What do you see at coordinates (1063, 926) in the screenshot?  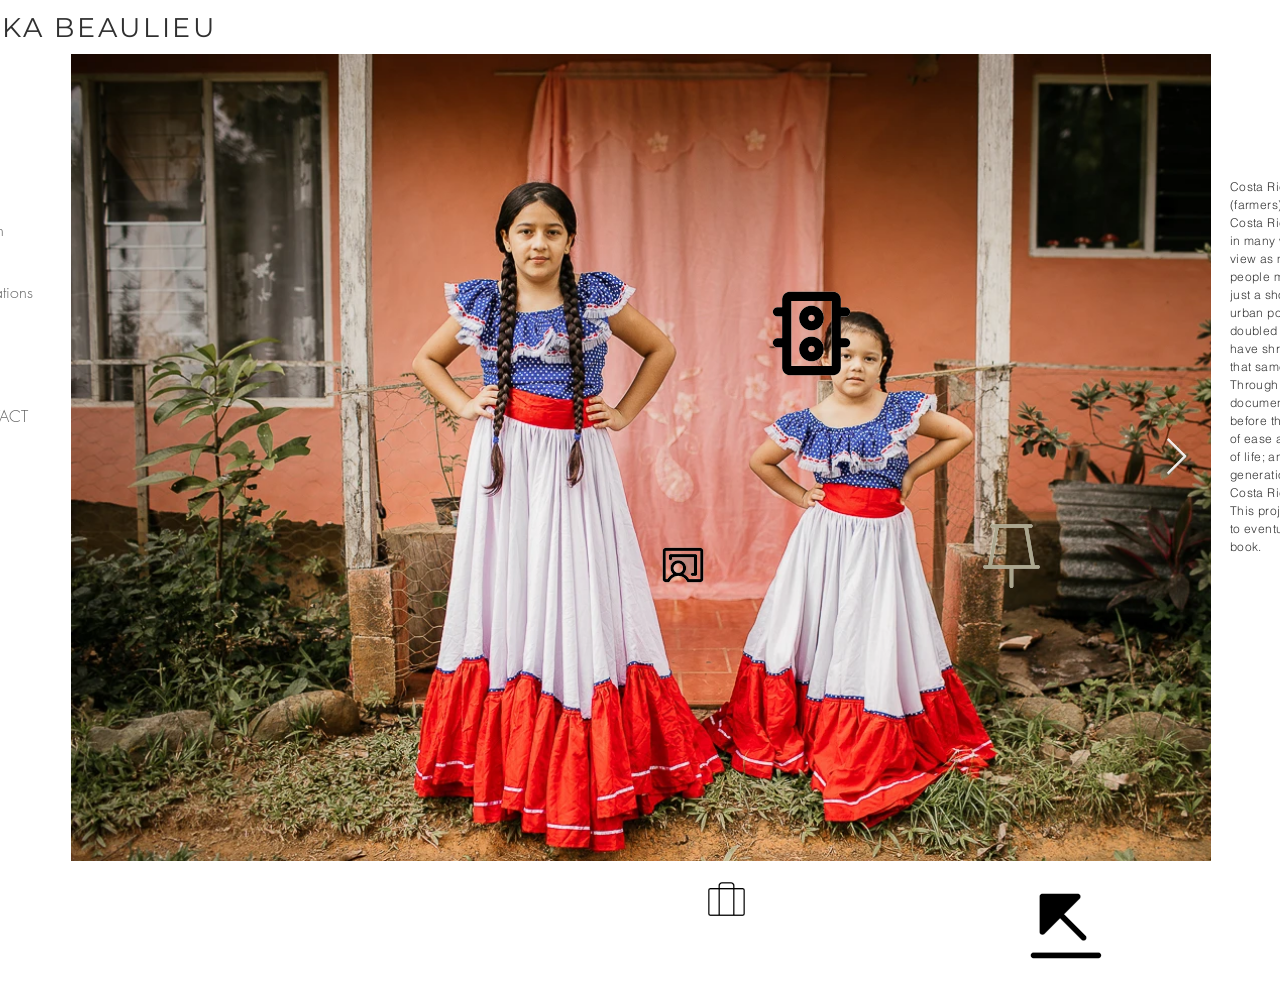 I see `navigate to the top-left or beginning of content` at bounding box center [1063, 926].